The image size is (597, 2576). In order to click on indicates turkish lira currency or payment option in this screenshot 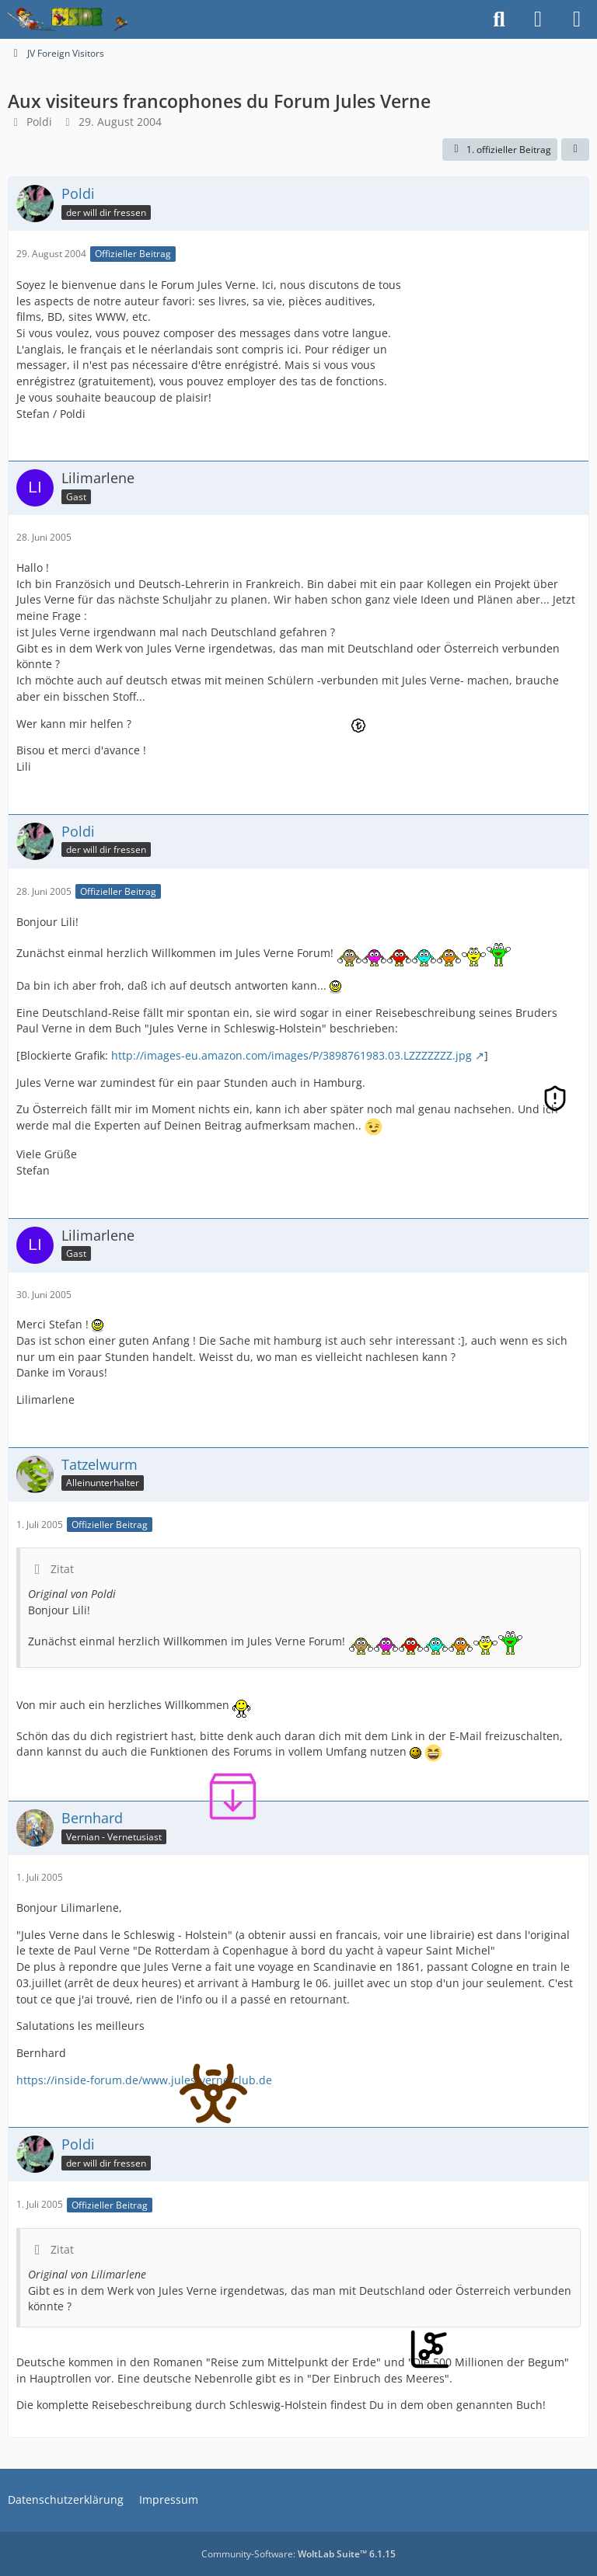, I will do `click(358, 726)`.